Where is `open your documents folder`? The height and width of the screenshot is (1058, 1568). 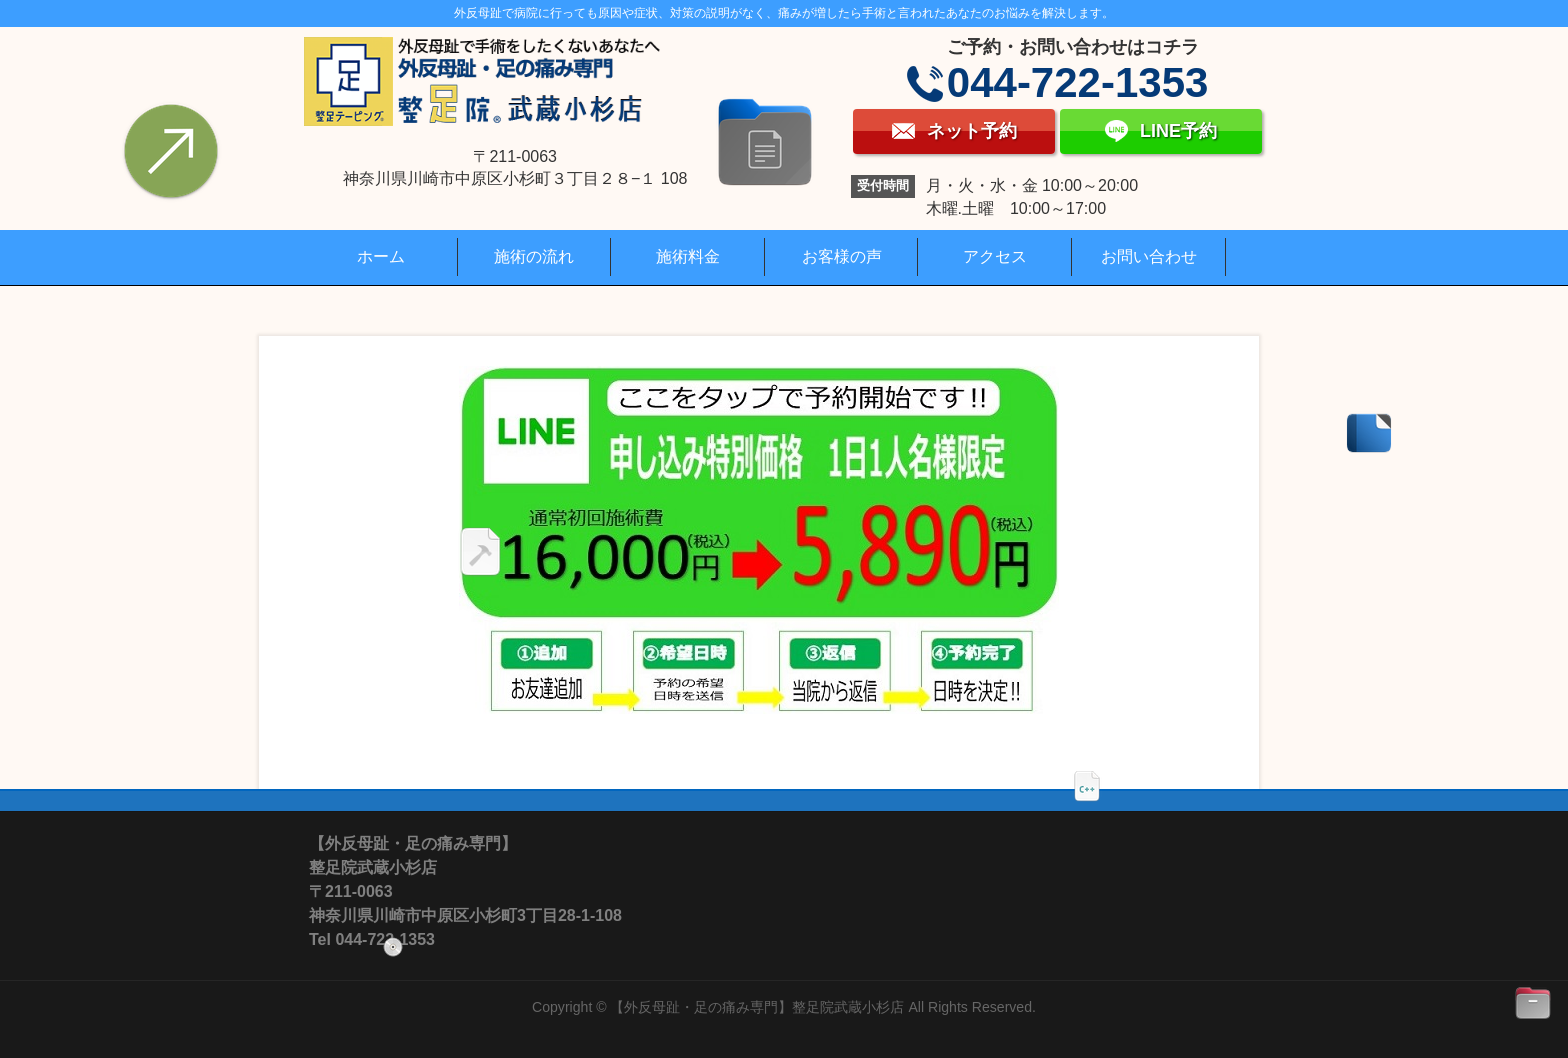
open your documents folder is located at coordinates (765, 142).